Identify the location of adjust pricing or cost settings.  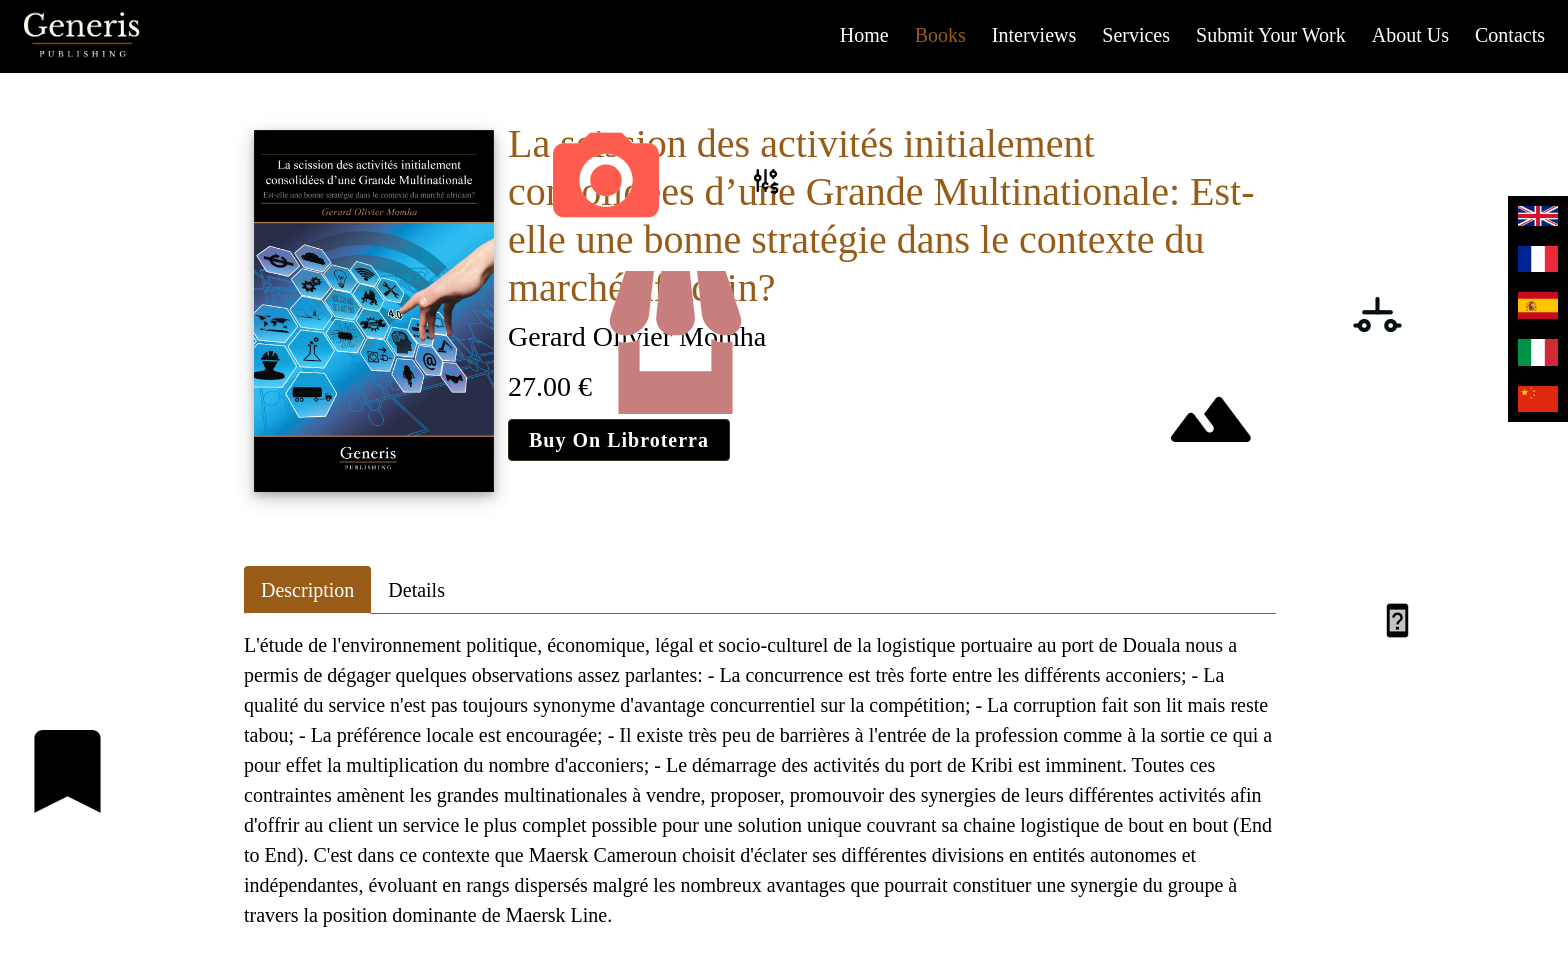
(765, 180).